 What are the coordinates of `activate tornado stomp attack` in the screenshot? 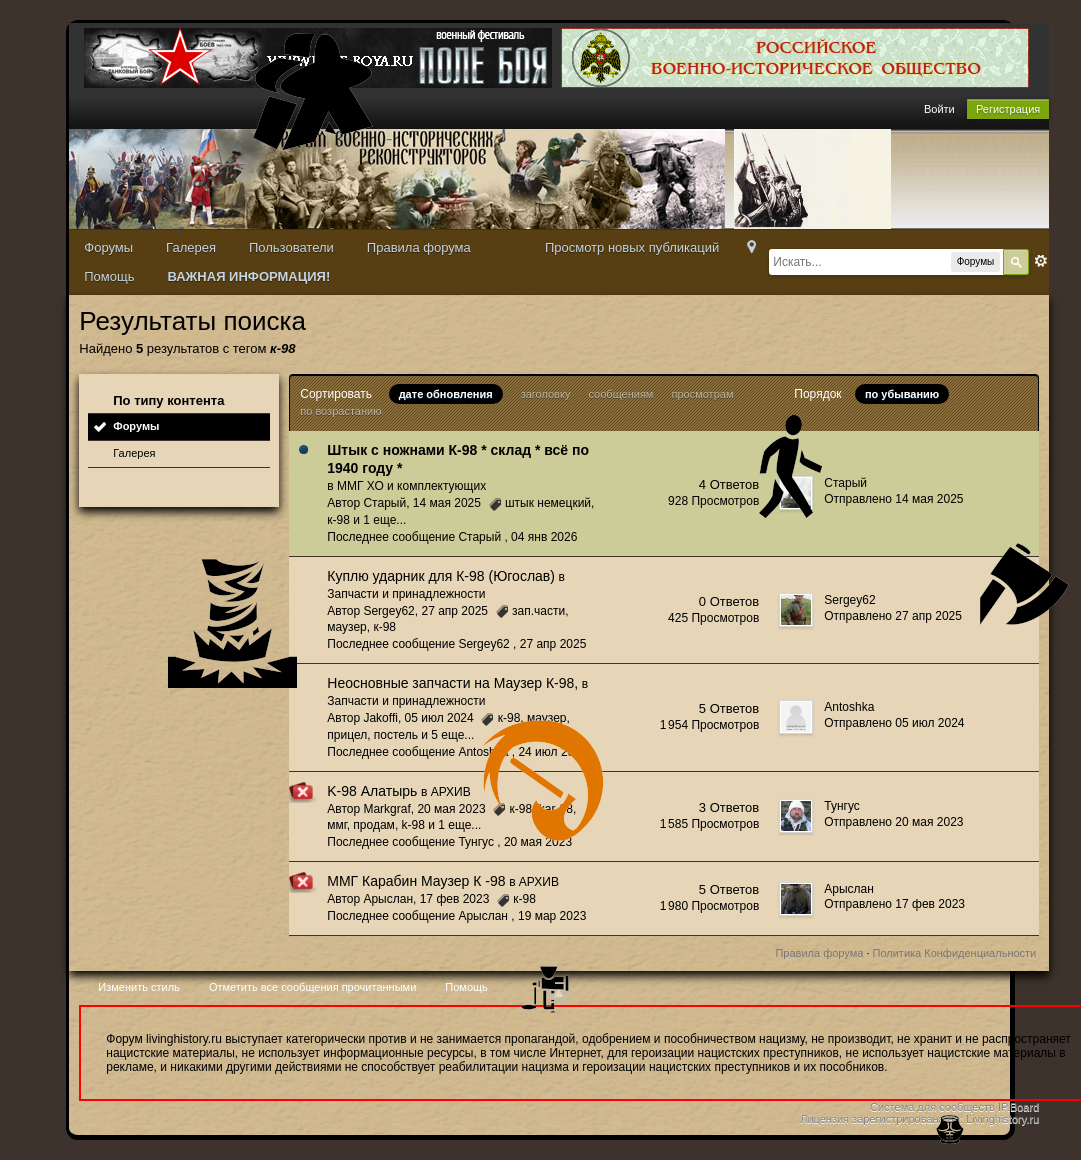 It's located at (232, 623).